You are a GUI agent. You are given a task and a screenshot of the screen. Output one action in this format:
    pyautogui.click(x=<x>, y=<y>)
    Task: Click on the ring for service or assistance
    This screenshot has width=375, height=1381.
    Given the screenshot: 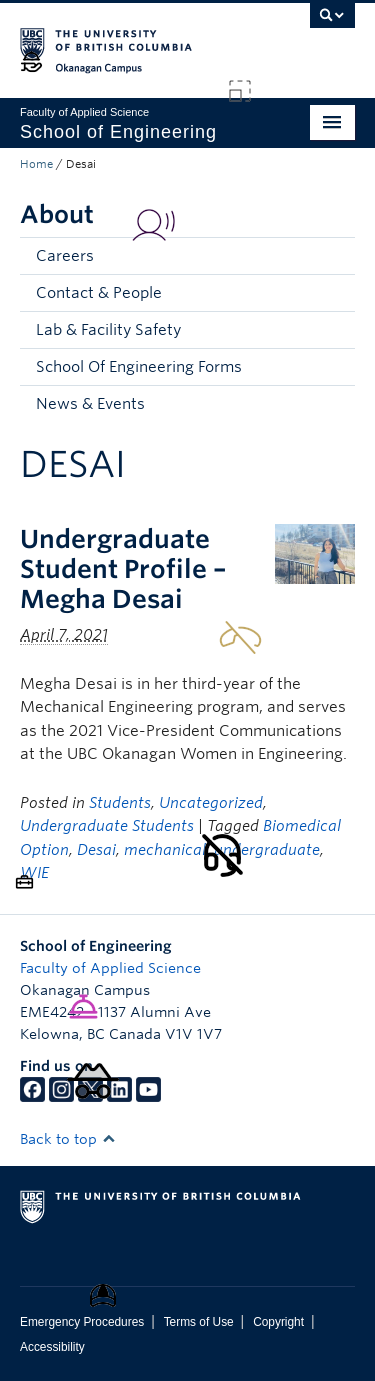 What is the action you would take?
    pyautogui.click(x=83, y=1007)
    